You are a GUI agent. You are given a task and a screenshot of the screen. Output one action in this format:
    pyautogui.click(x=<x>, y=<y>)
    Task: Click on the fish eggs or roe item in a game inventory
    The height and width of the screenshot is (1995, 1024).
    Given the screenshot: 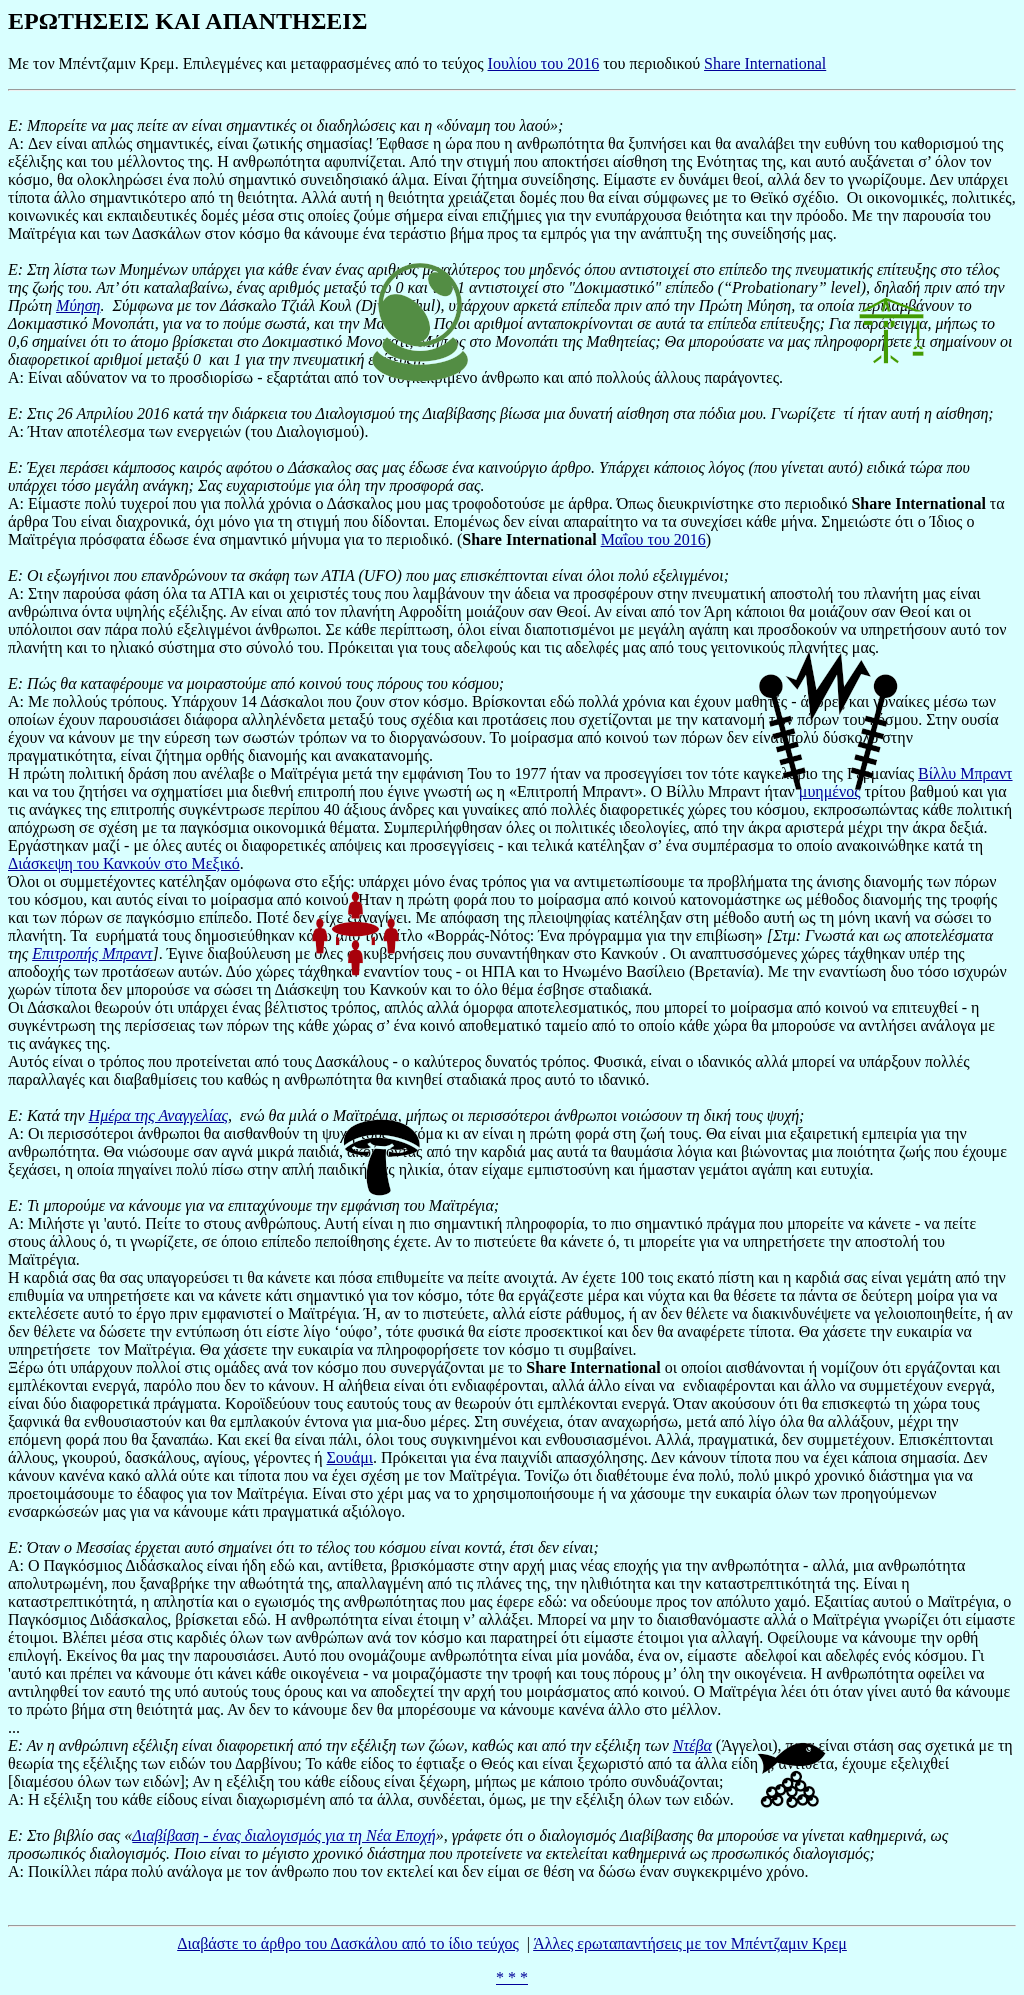 What is the action you would take?
    pyautogui.click(x=791, y=1774)
    